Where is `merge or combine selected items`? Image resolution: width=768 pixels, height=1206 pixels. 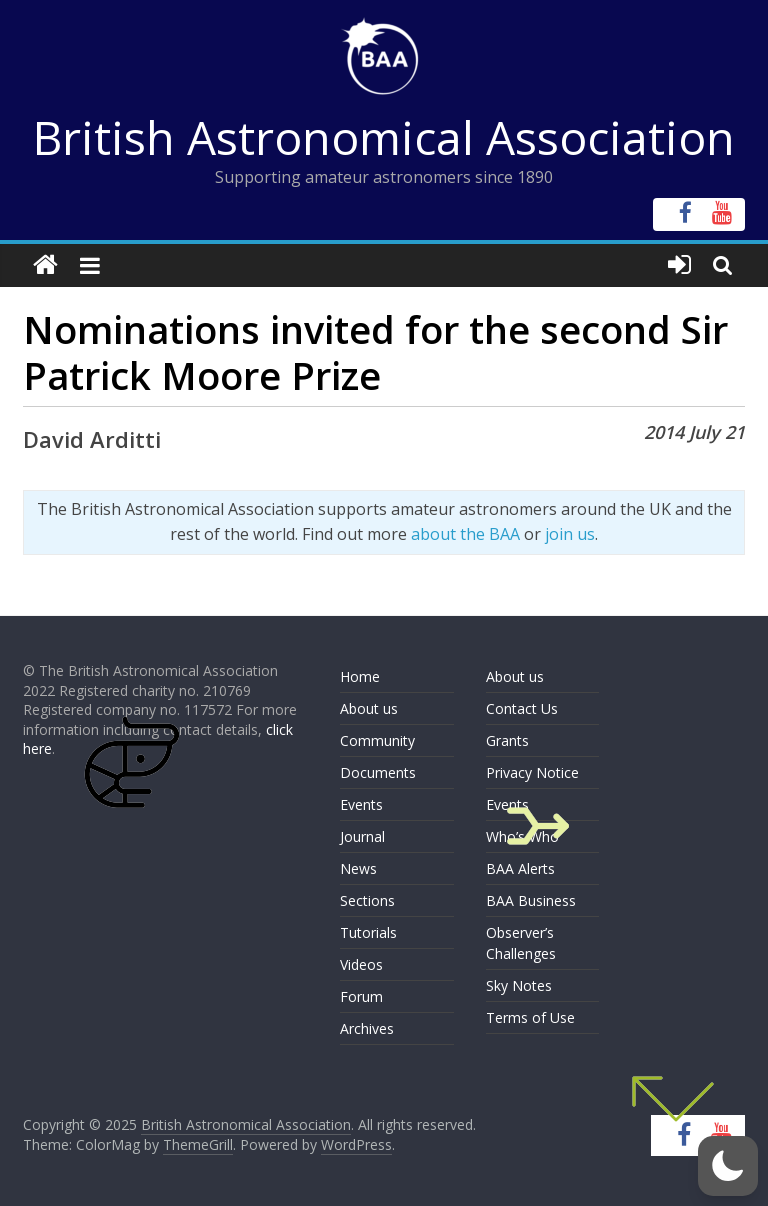
merge or combine selected items is located at coordinates (538, 826).